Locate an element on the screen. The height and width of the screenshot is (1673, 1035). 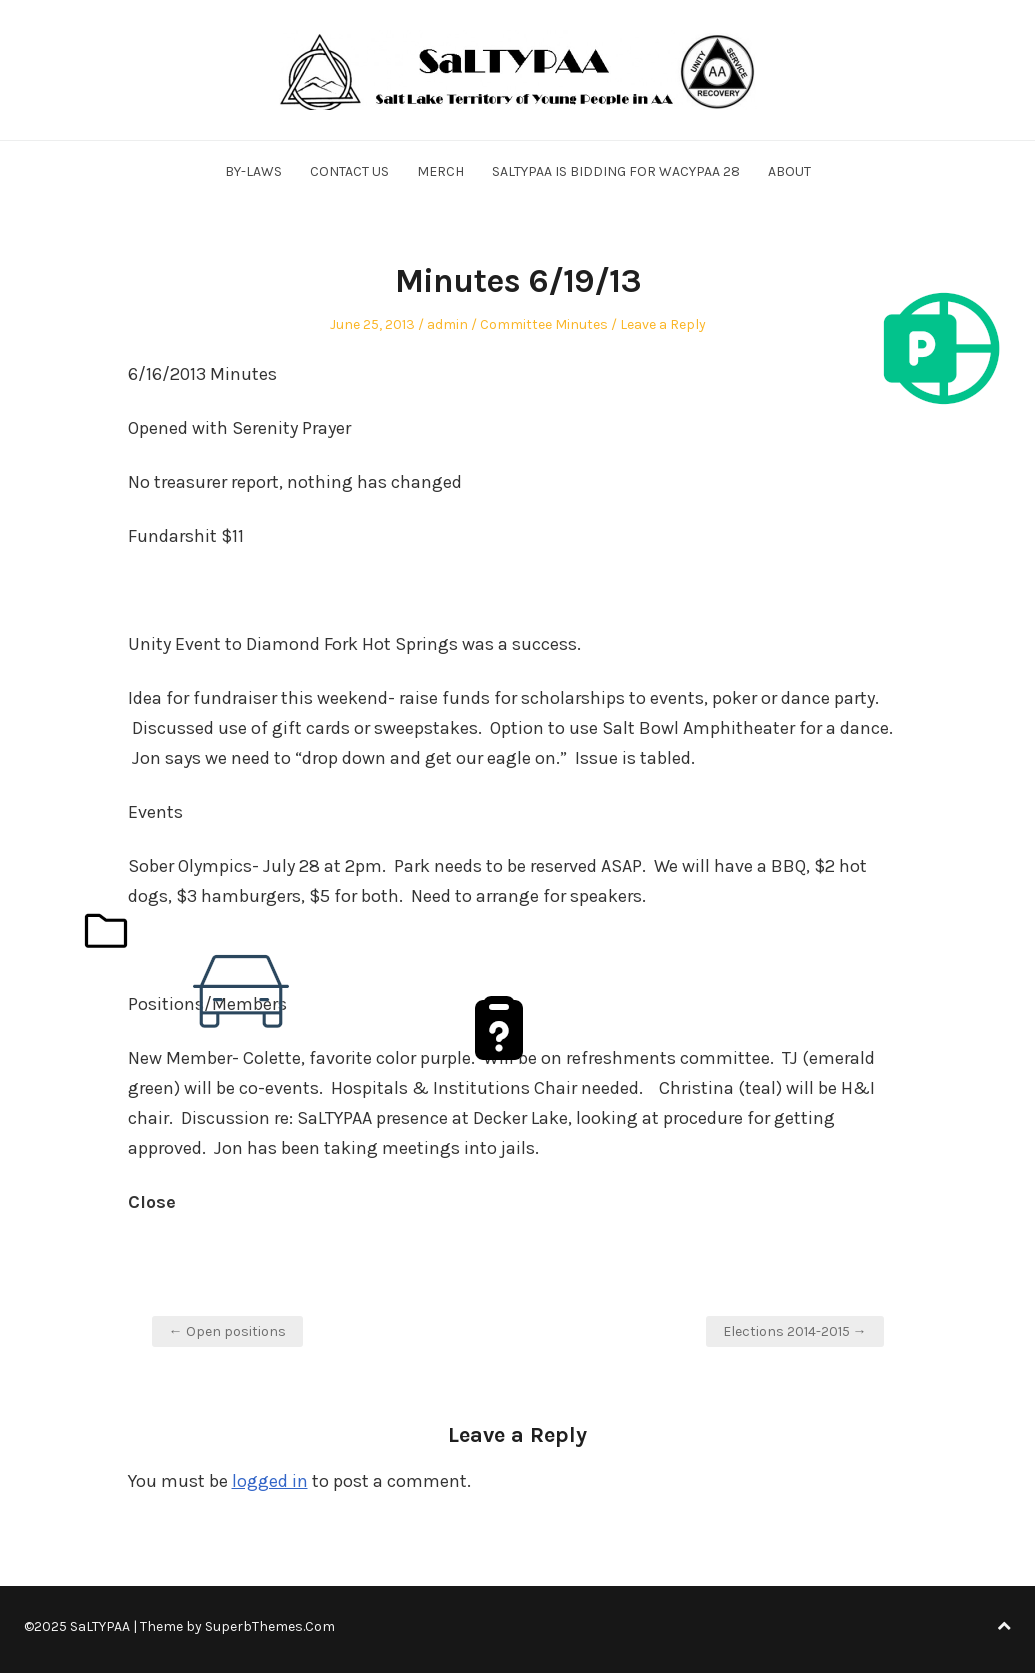
open Microsoft PowerPoint is located at coordinates (939, 348).